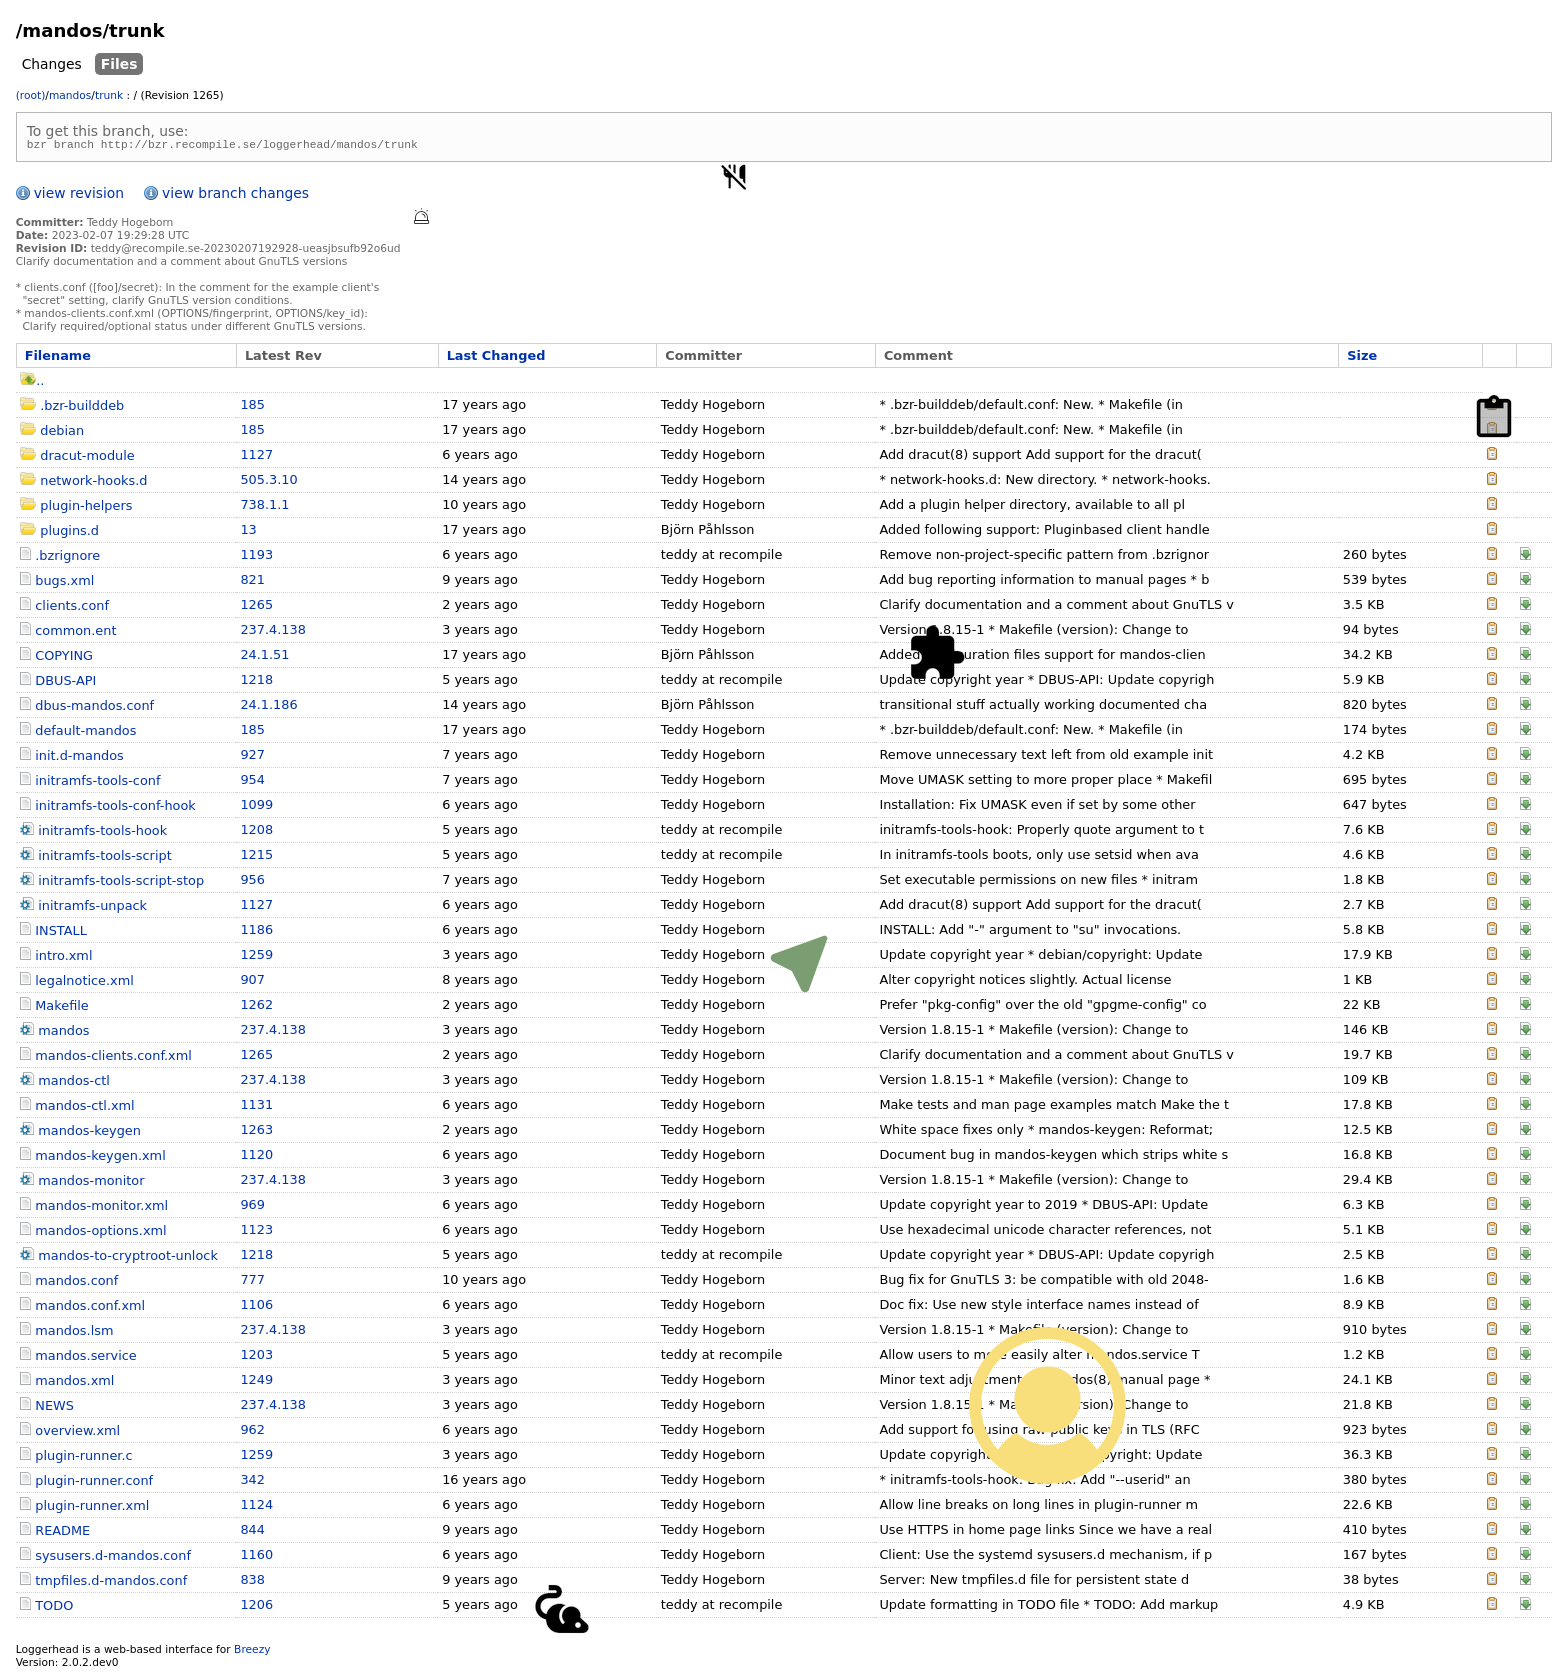  Describe the element at coordinates (1047, 1405) in the screenshot. I see `view your profile` at that location.